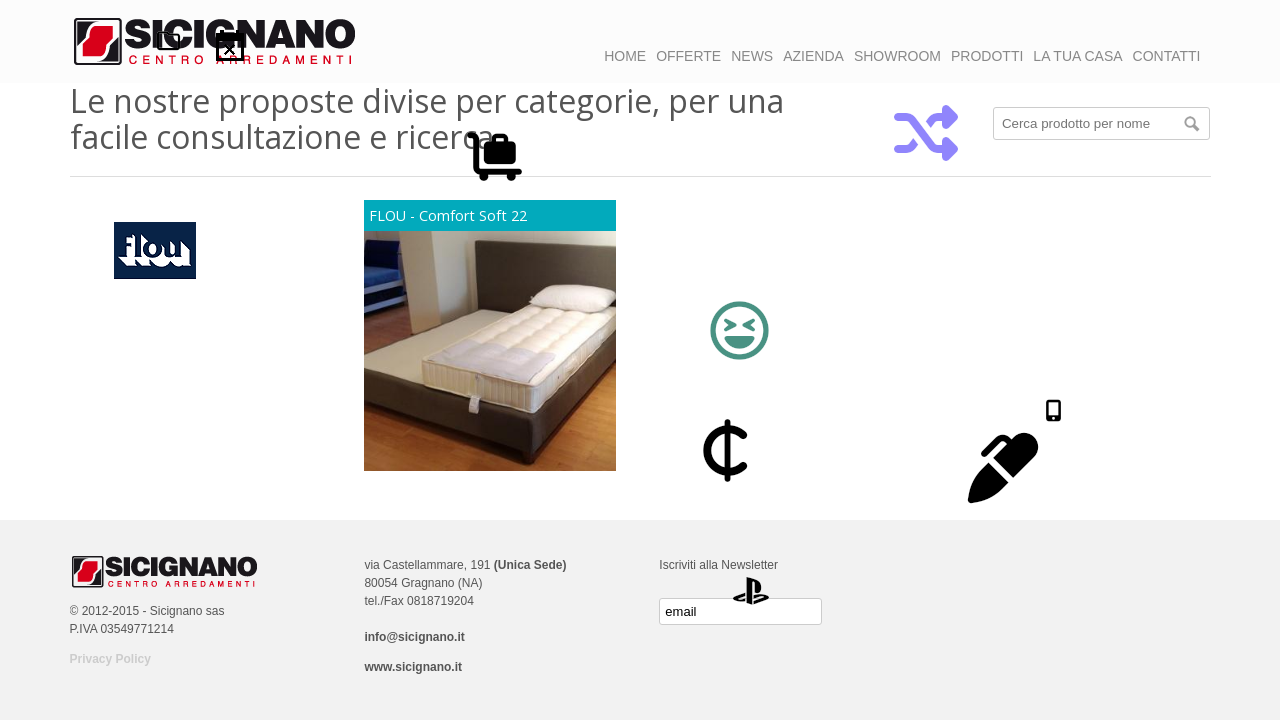 This screenshot has height=720, width=1280. I want to click on luggage cart or baggage trolley, so click(494, 156).